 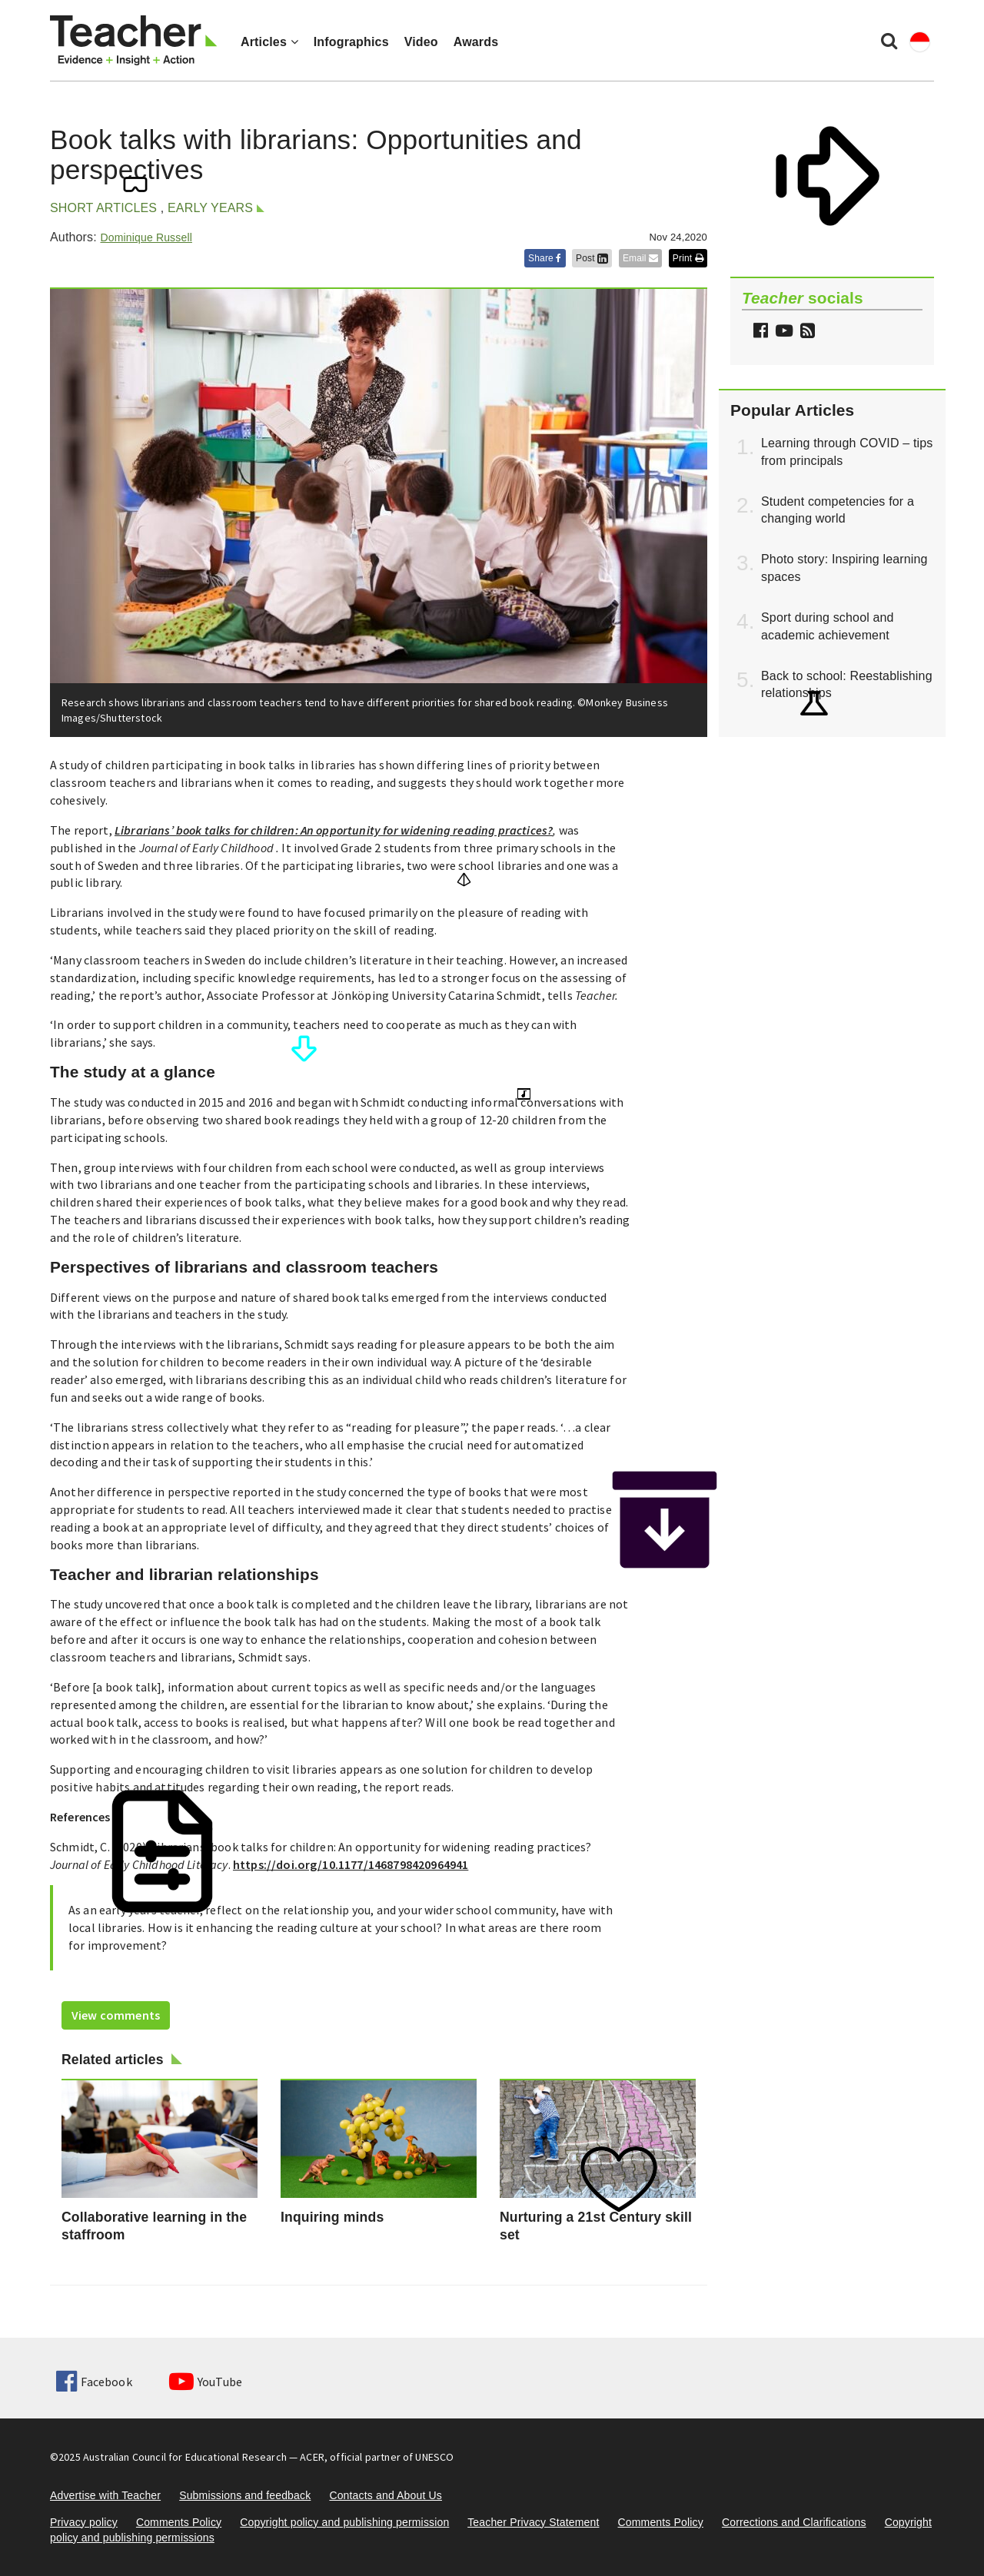 I want to click on add to favorites, so click(x=619, y=2176).